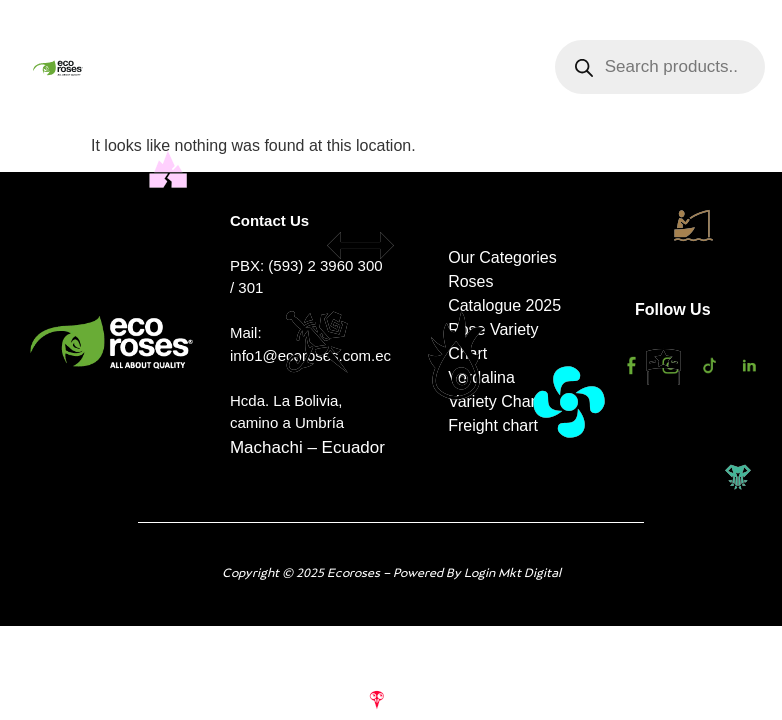 This screenshot has width=782, height=720. I want to click on access fishing activity or minigame, so click(693, 225).